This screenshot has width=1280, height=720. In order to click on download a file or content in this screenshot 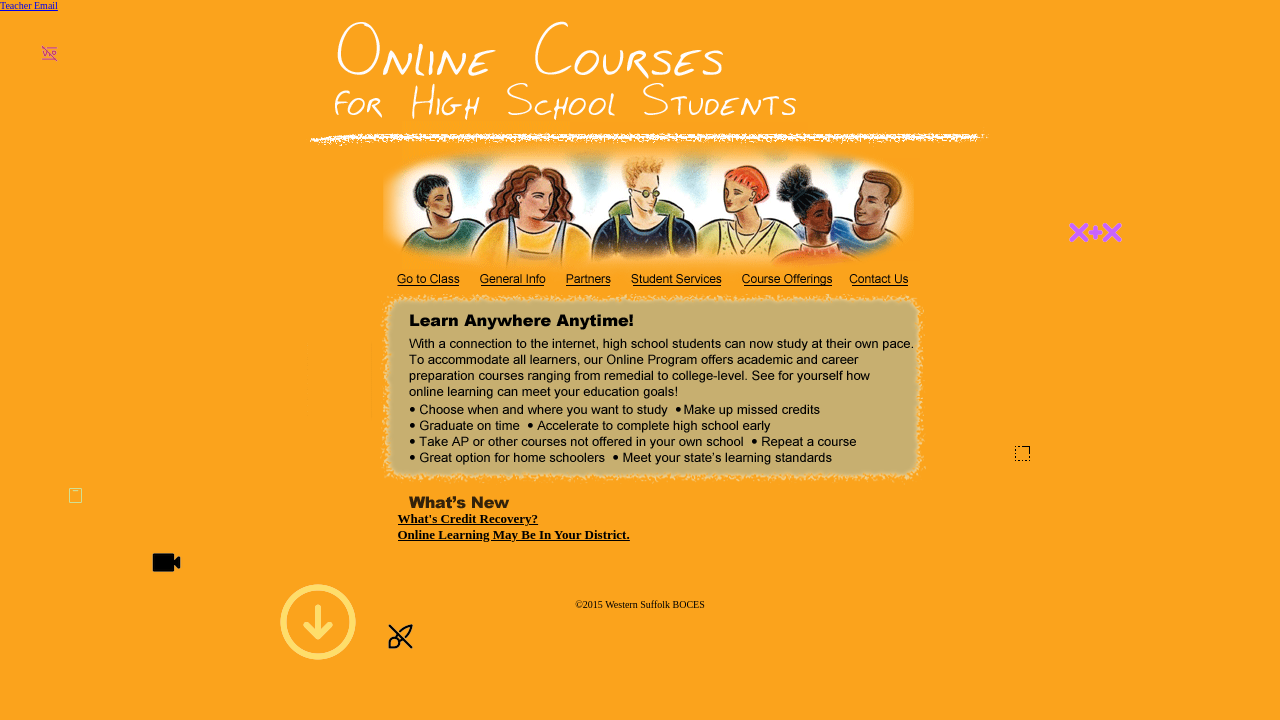, I will do `click(318, 622)`.